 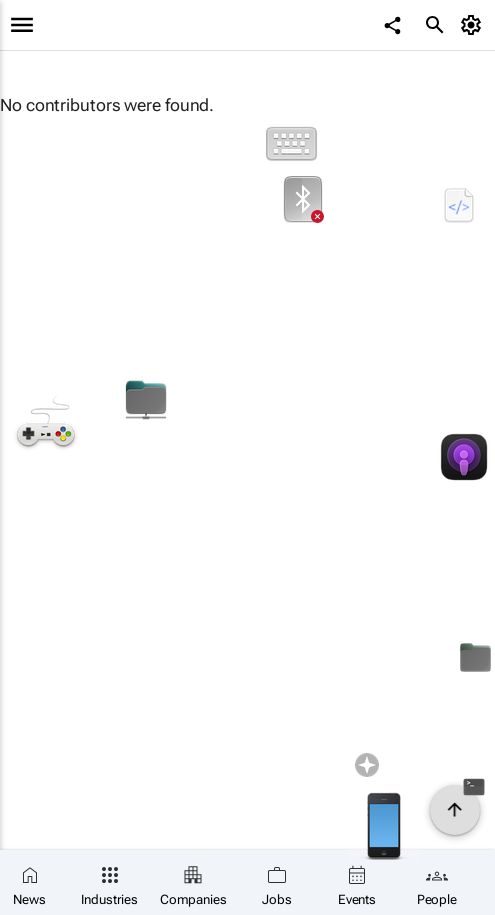 I want to click on bluetooth is currently disabled, so click(x=303, y=199).